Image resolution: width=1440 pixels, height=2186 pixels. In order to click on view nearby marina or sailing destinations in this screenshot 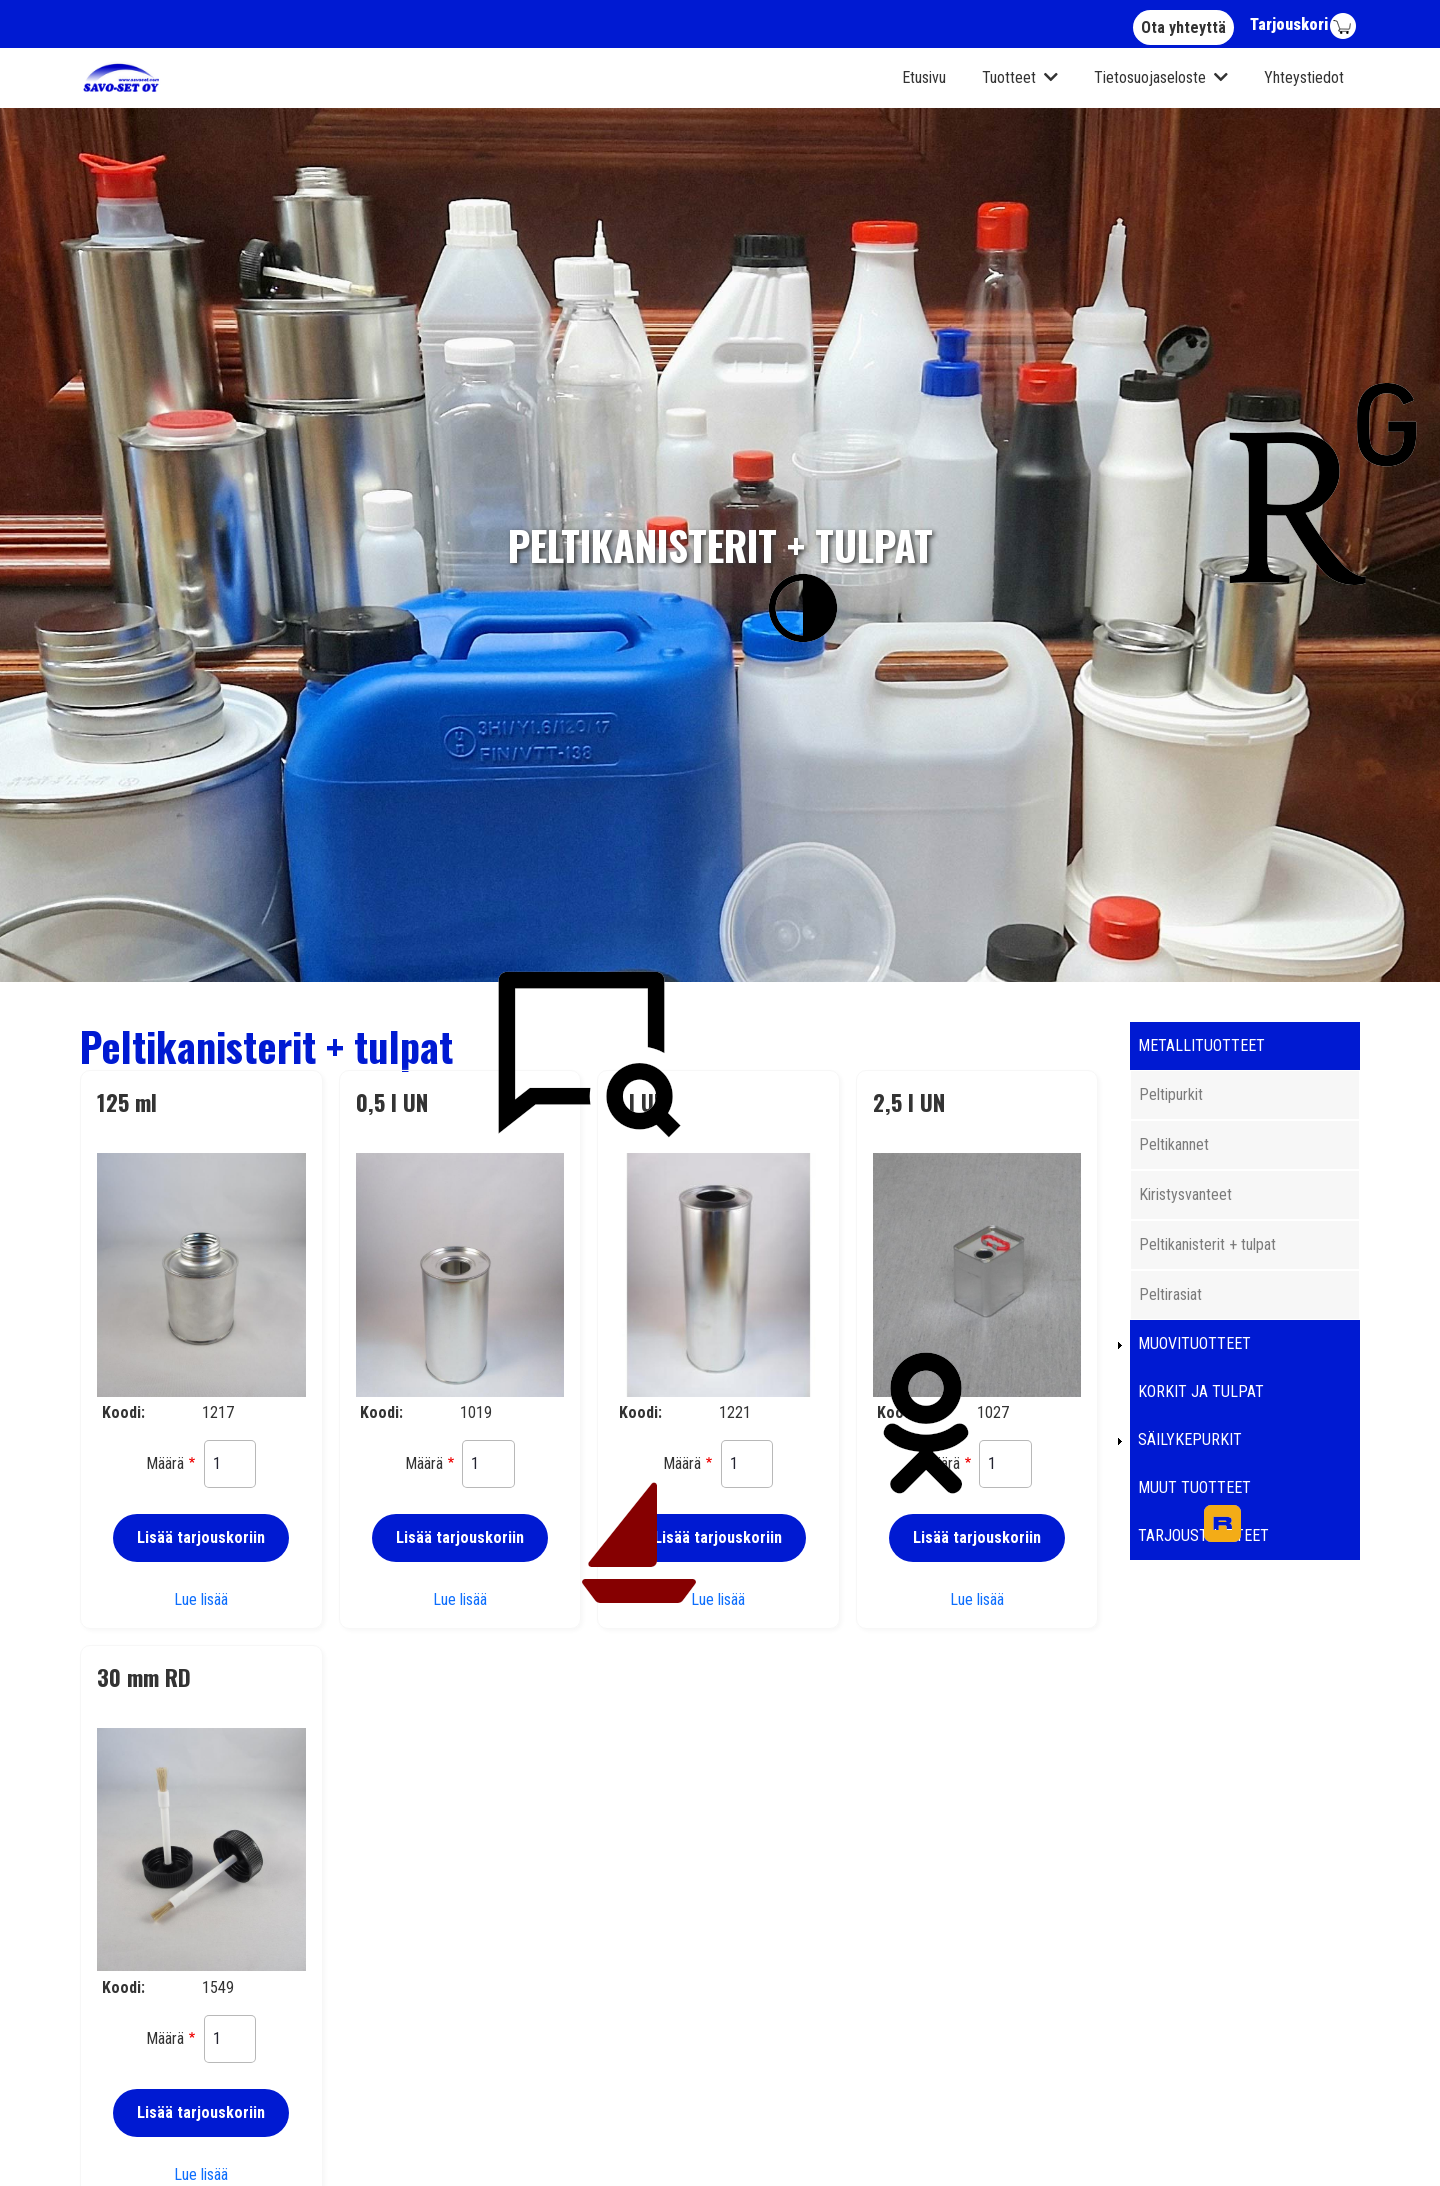, I will do `click(639, 1543)`.